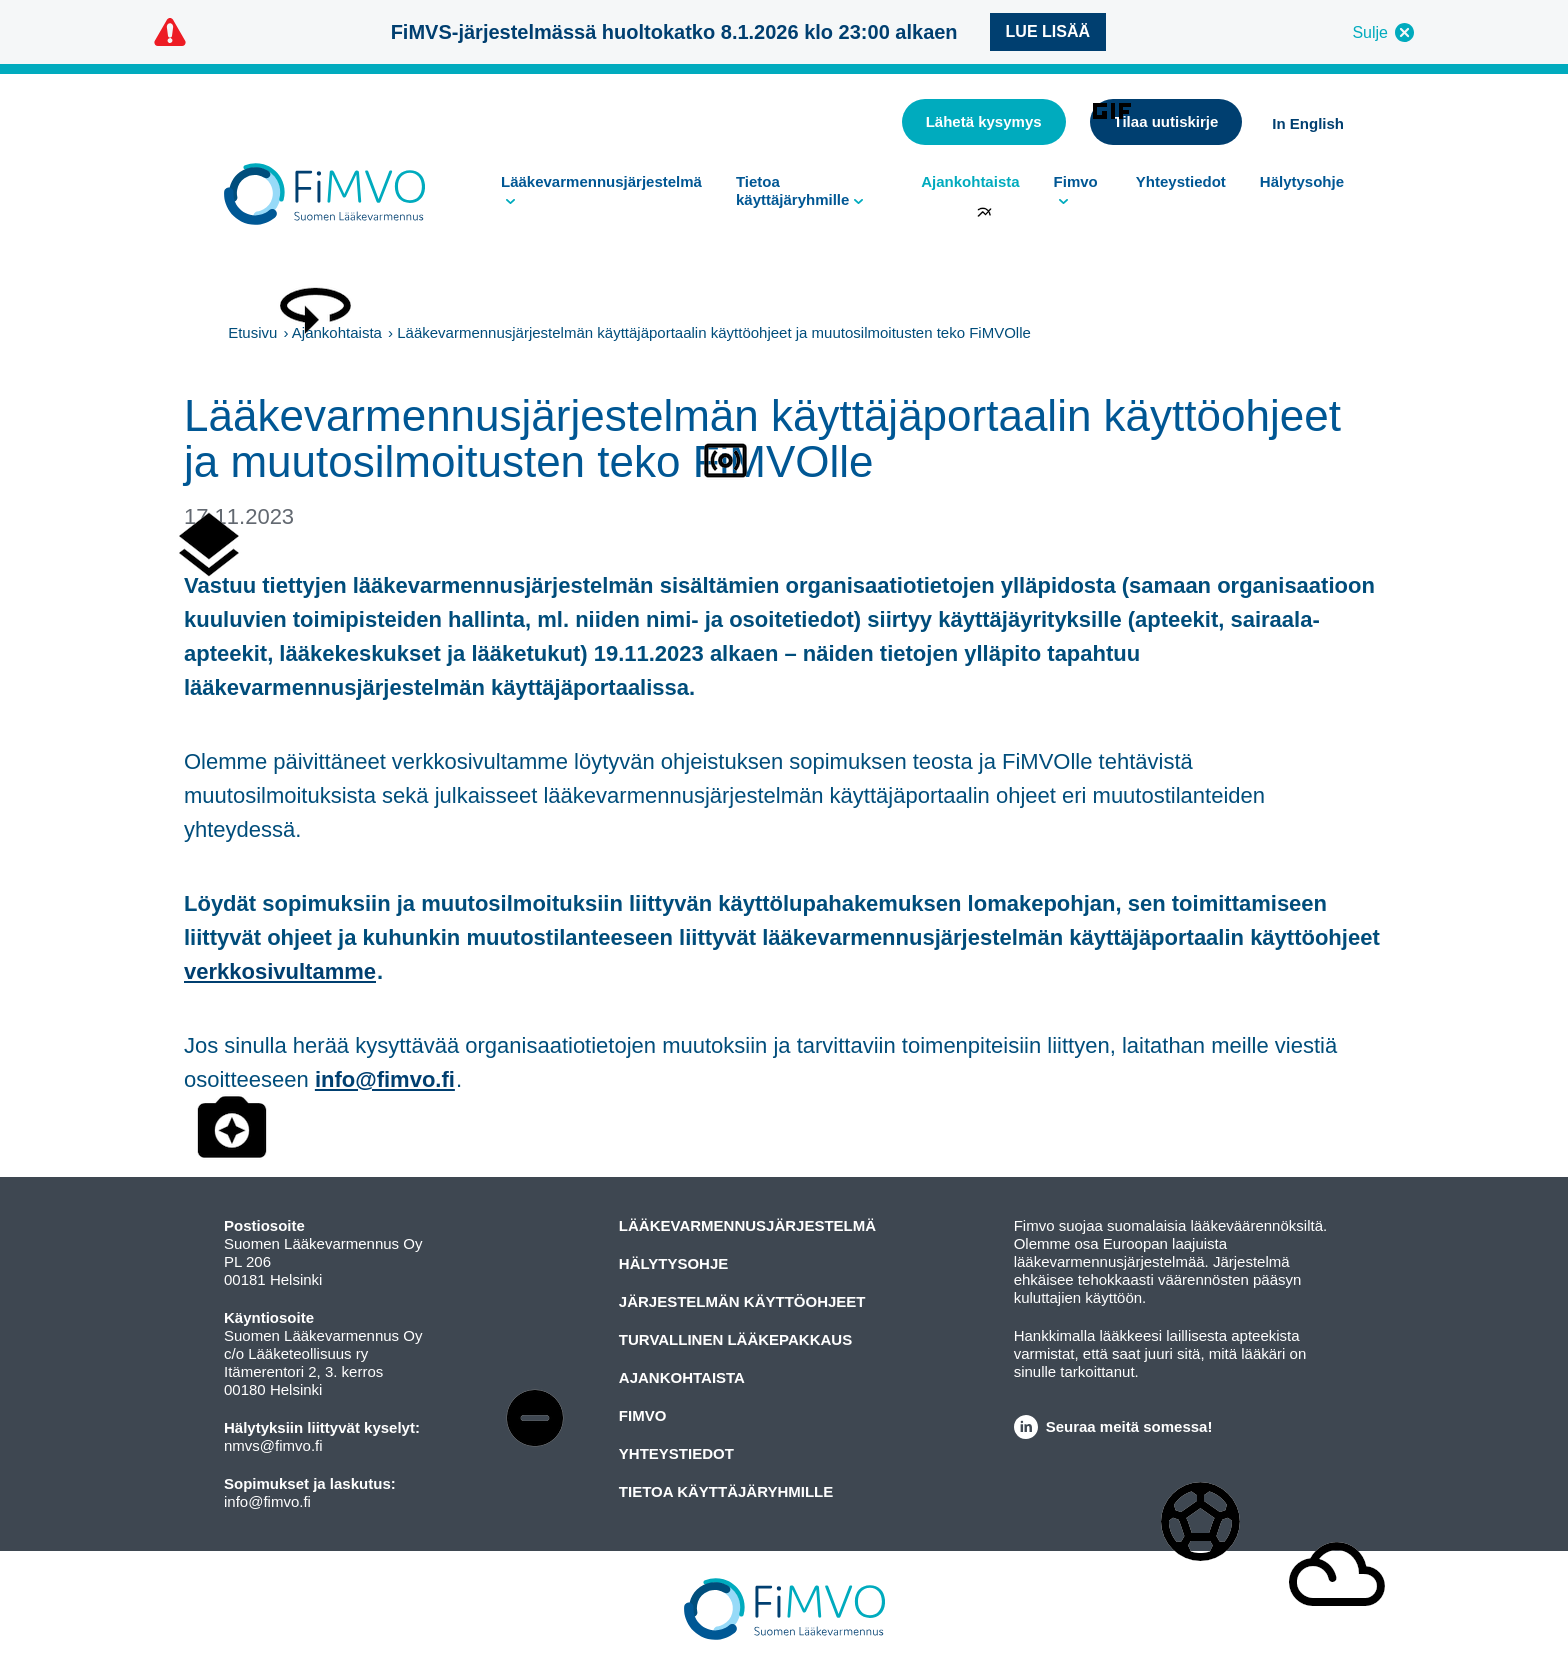 The width and height of the screenshot is (1568, 1666). I want to click on enable surround sound audio, so click(725, 460).